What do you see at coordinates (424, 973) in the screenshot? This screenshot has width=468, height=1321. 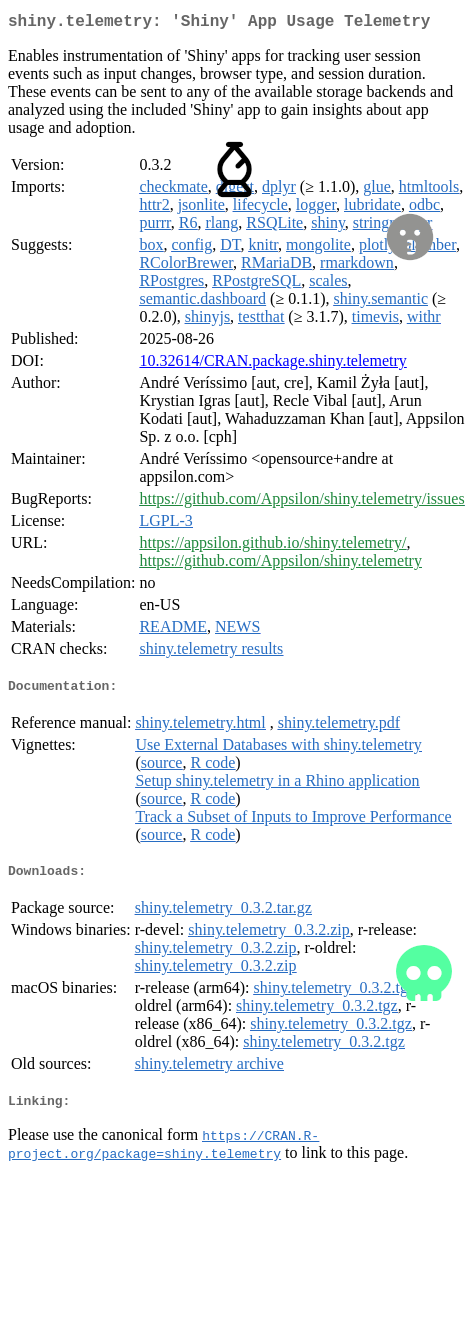 I see `indicates danger or fatal error` at bounding box center [424, 973].